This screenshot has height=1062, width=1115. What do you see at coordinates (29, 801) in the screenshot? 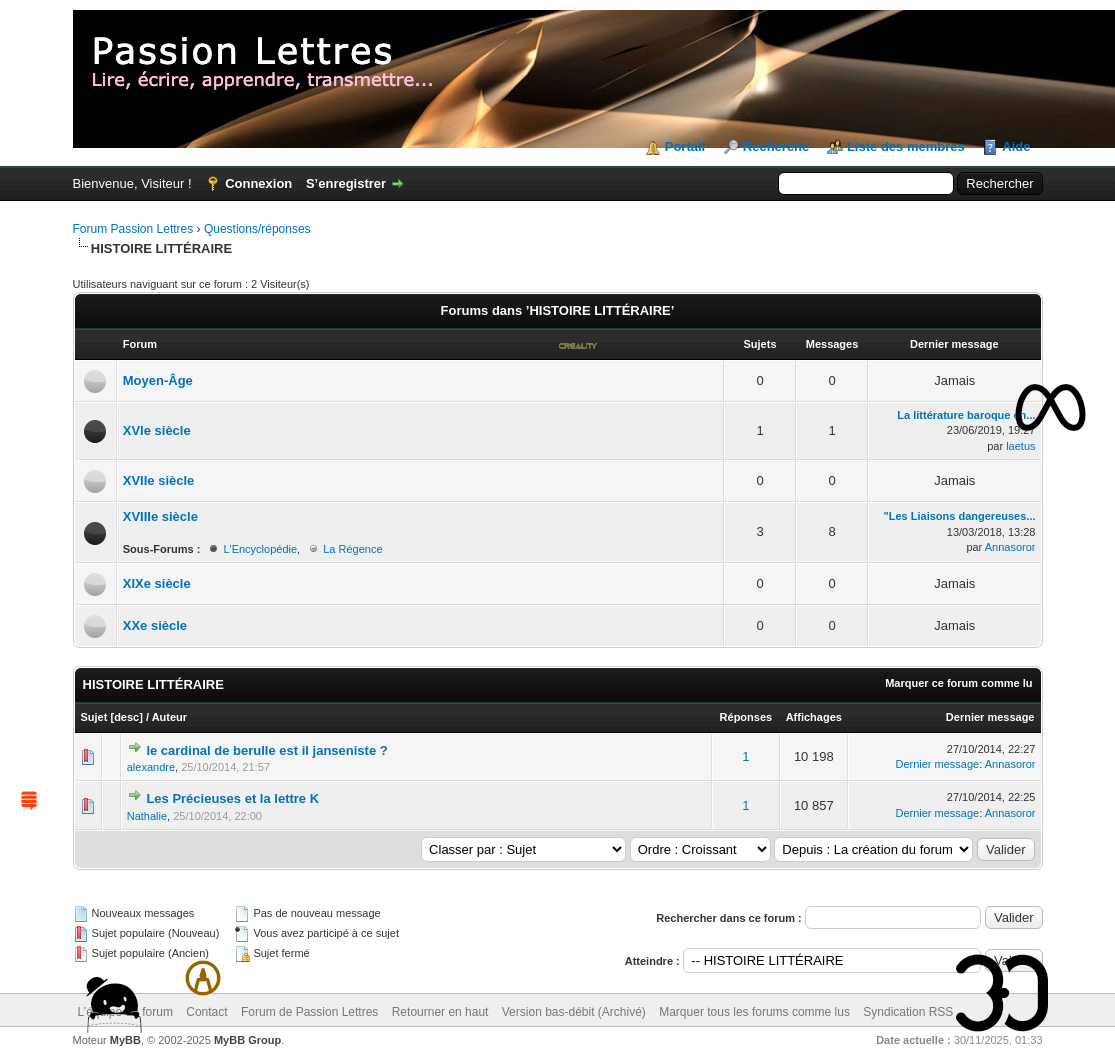
I see `stack exchange logo` at bounding box center [29, 801].